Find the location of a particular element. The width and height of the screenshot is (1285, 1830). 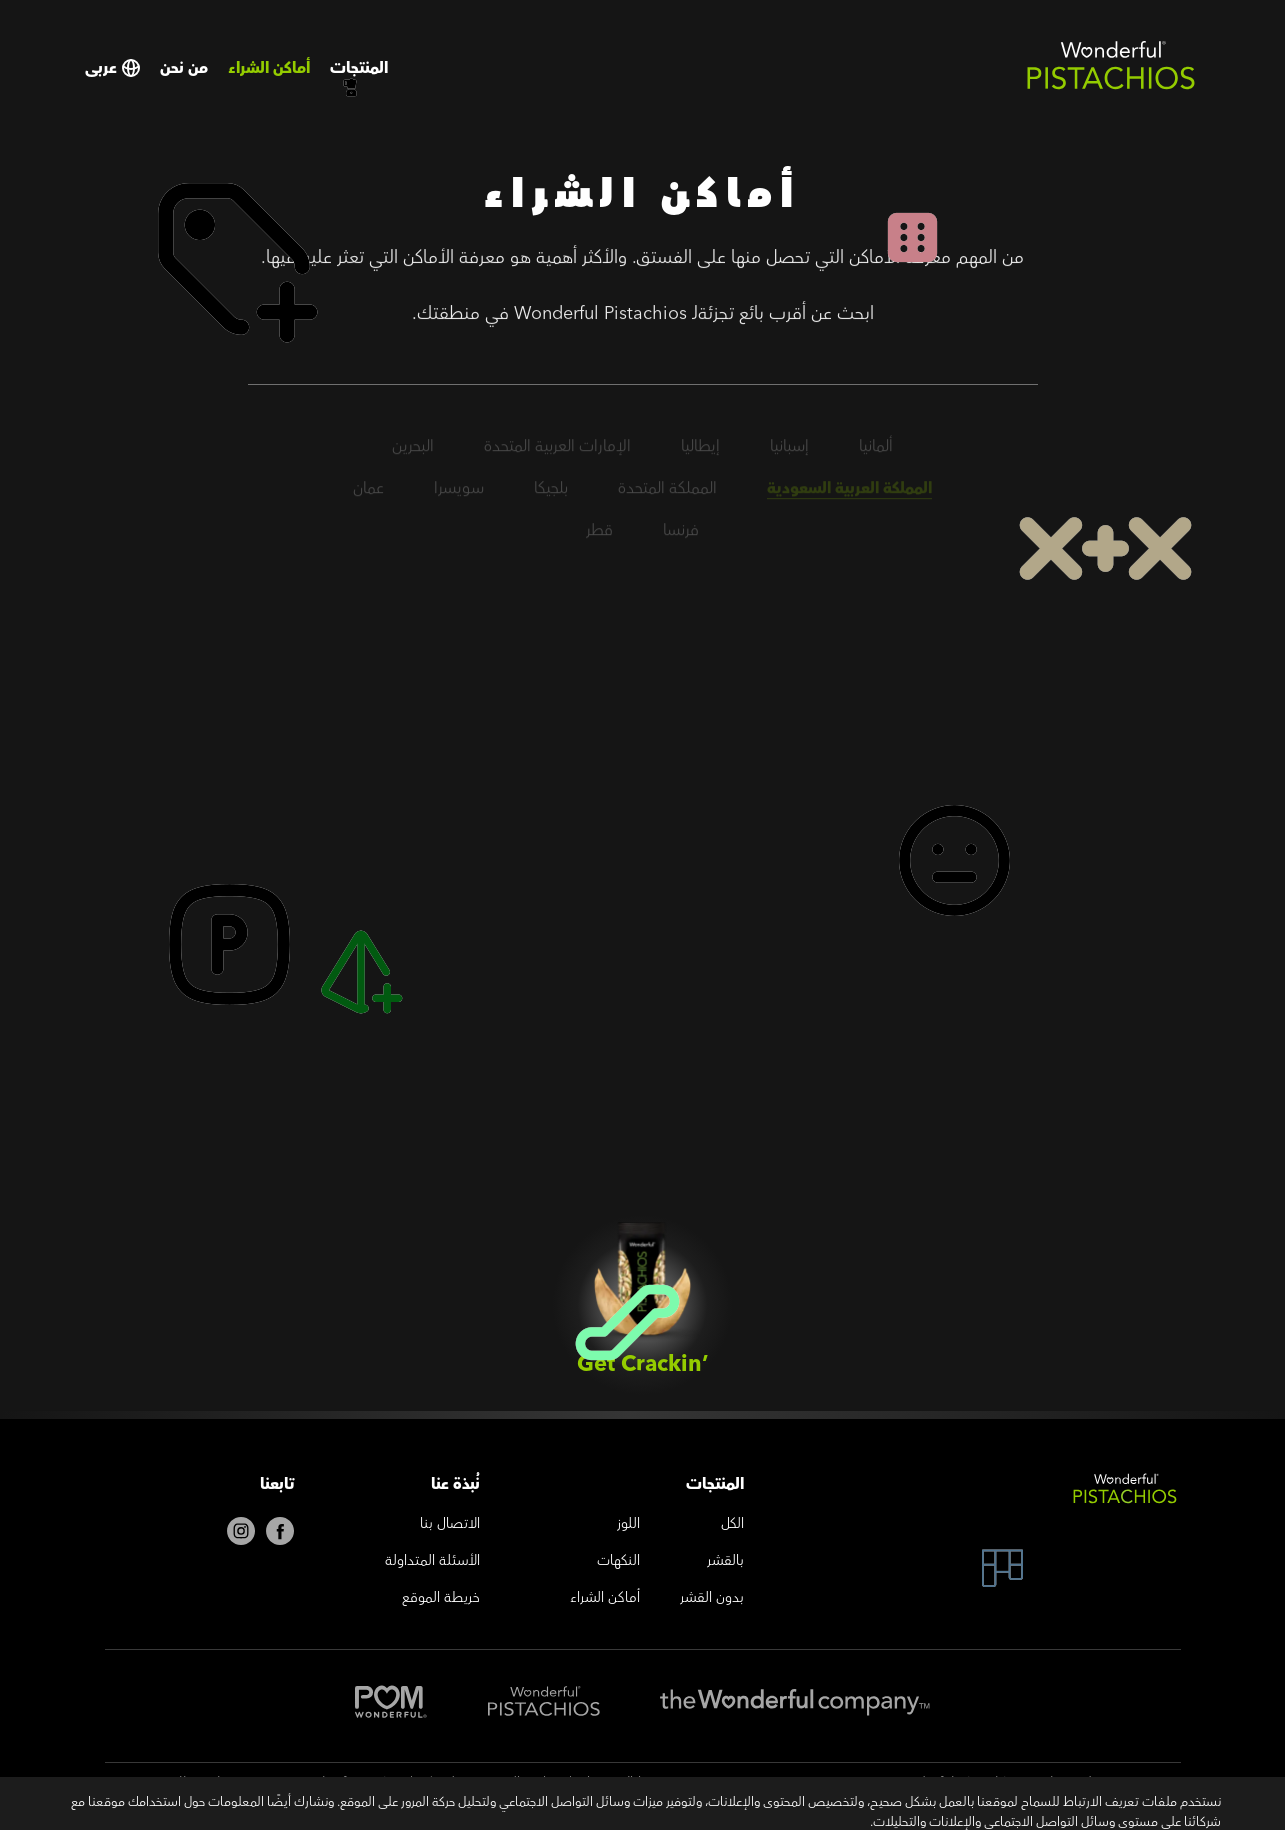

access blender or mixing tool settings is located at coordinates (350, 87).